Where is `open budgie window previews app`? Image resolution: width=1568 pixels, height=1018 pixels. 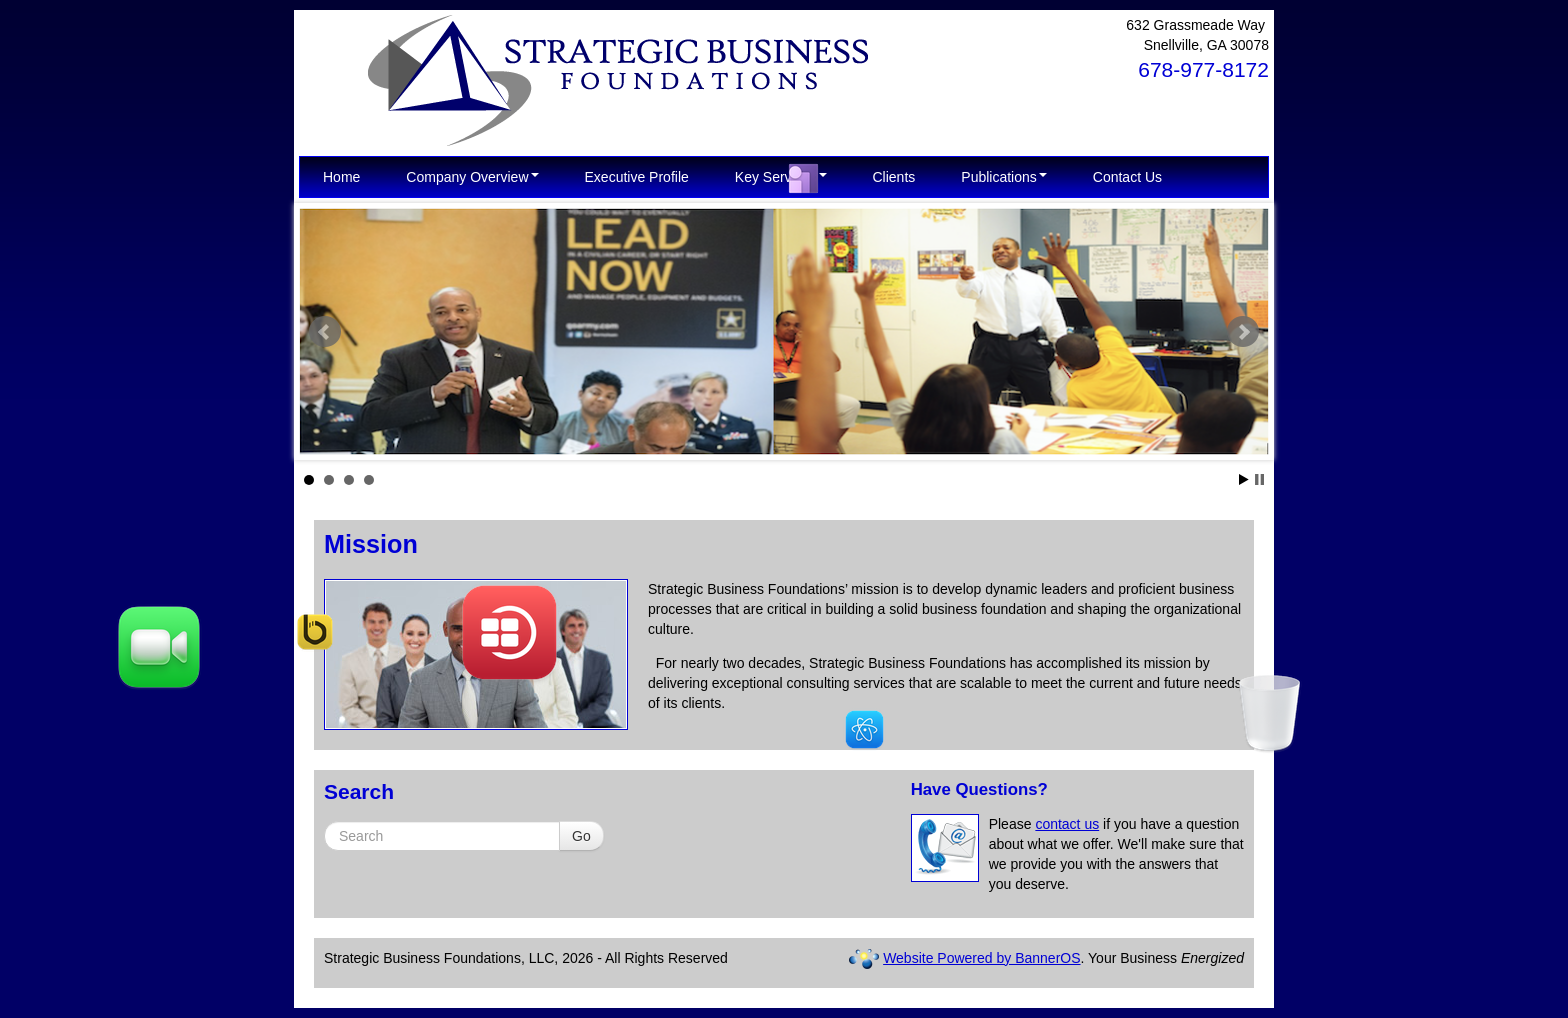 open budgie window previews app is located at coordinates (509, 632).